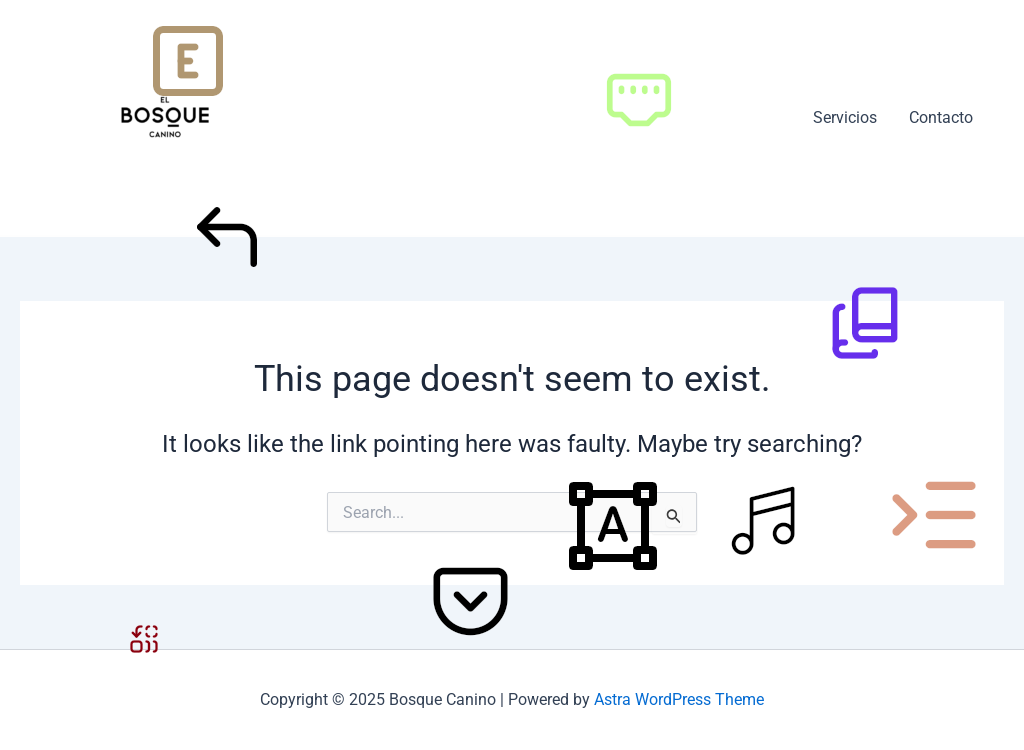 Image resolution: width=1024 pixels, height=750 pixels. Describe the element at coordinates (188, 61) in the screenshot. I see `indicates an "E" rating or classification` at that location.